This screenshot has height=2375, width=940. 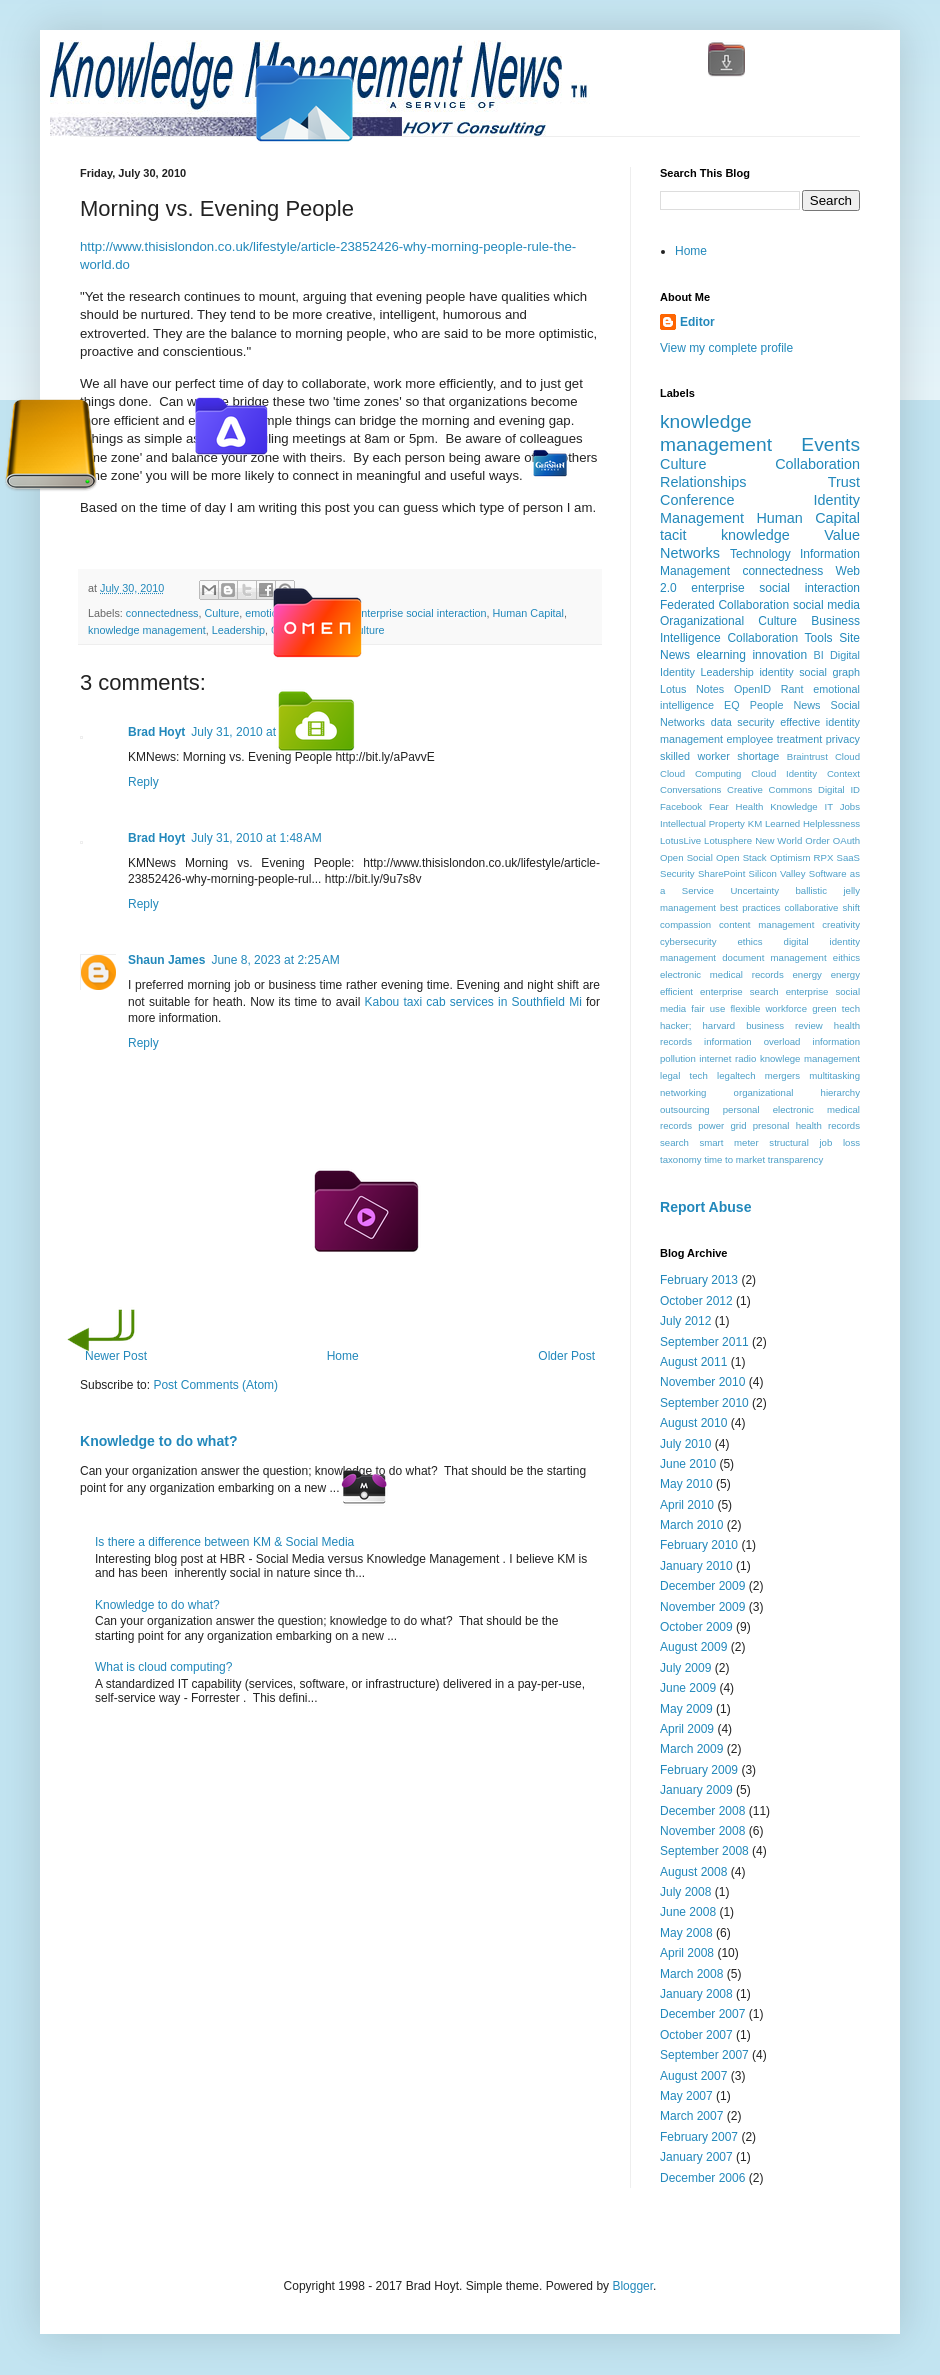 What do you see at coordinates (364, 1488) in the screenshot?
I see `open pokémon master ball themed folder` at bounding box center [364, 1488].